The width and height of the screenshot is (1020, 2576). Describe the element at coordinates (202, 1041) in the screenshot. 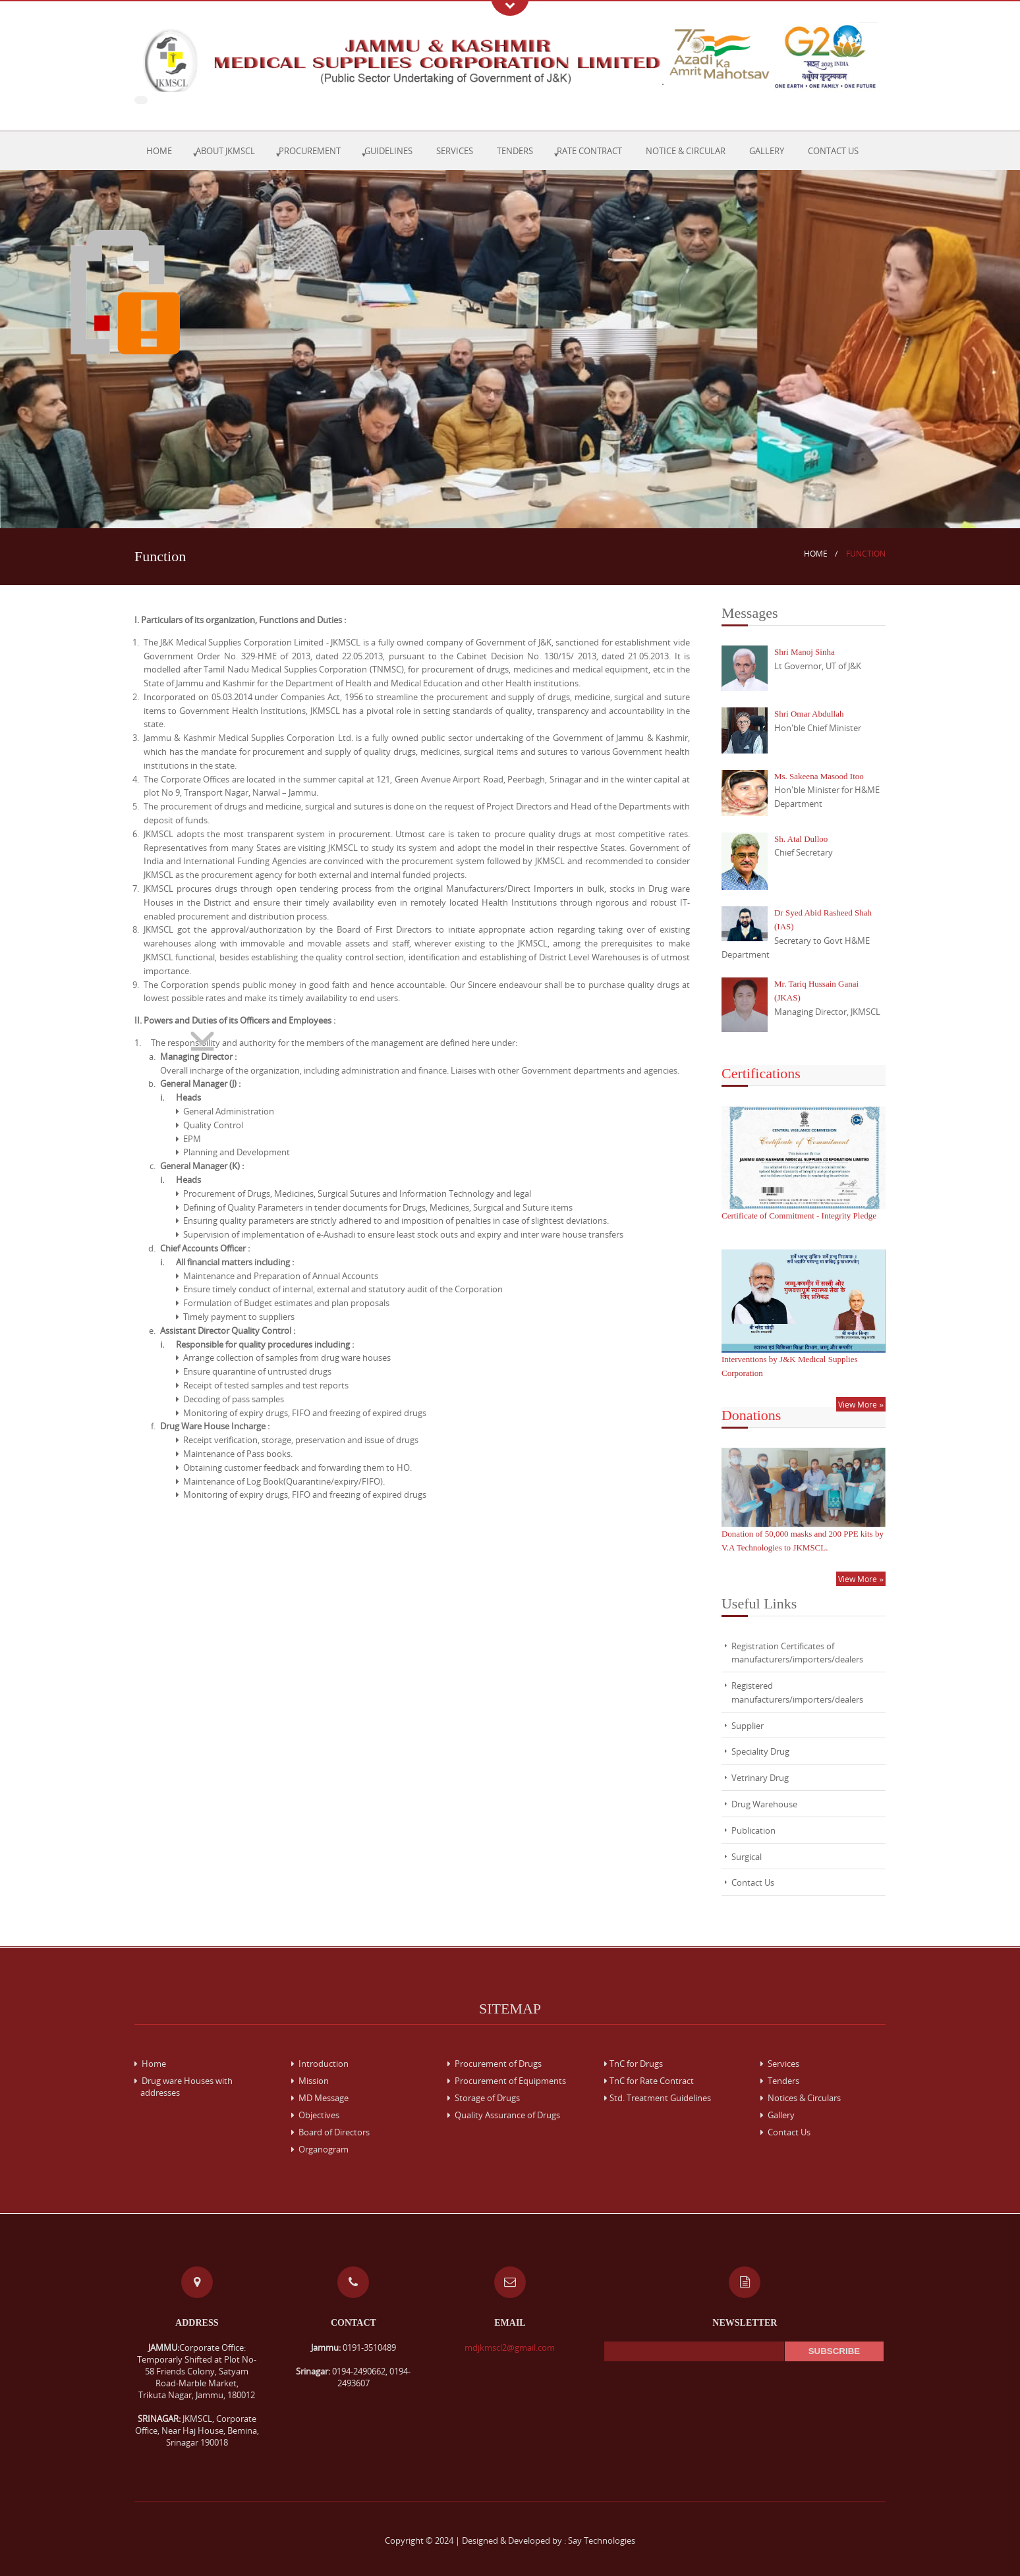

I see `scroll to bottom of page or list` at that location.